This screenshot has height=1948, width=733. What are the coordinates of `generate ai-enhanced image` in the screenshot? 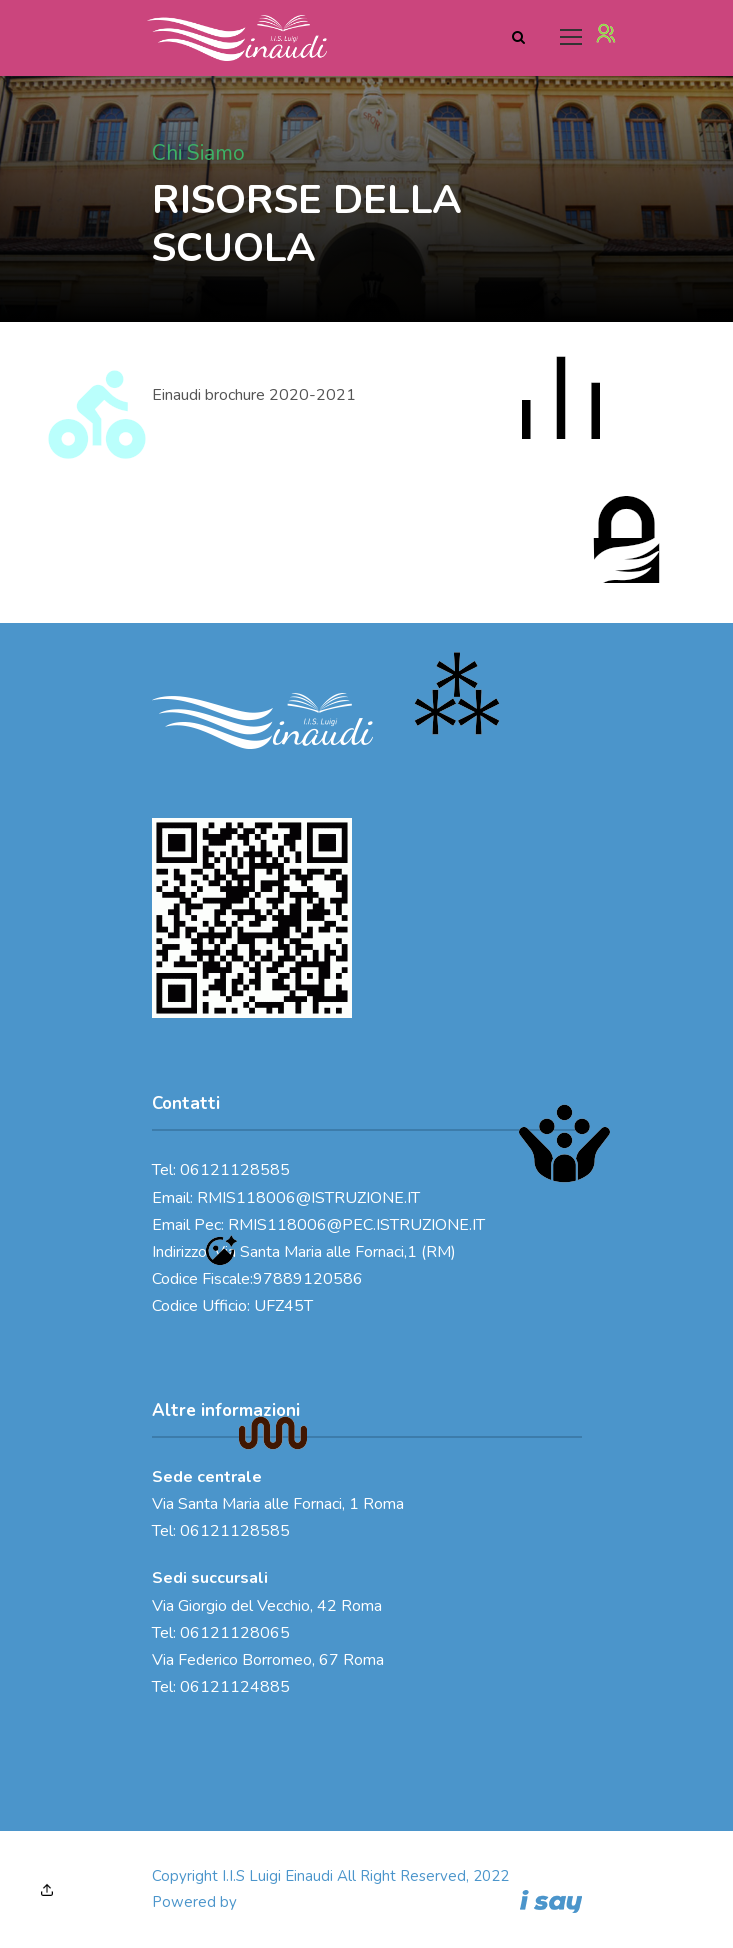 It's located at (220, 1251).